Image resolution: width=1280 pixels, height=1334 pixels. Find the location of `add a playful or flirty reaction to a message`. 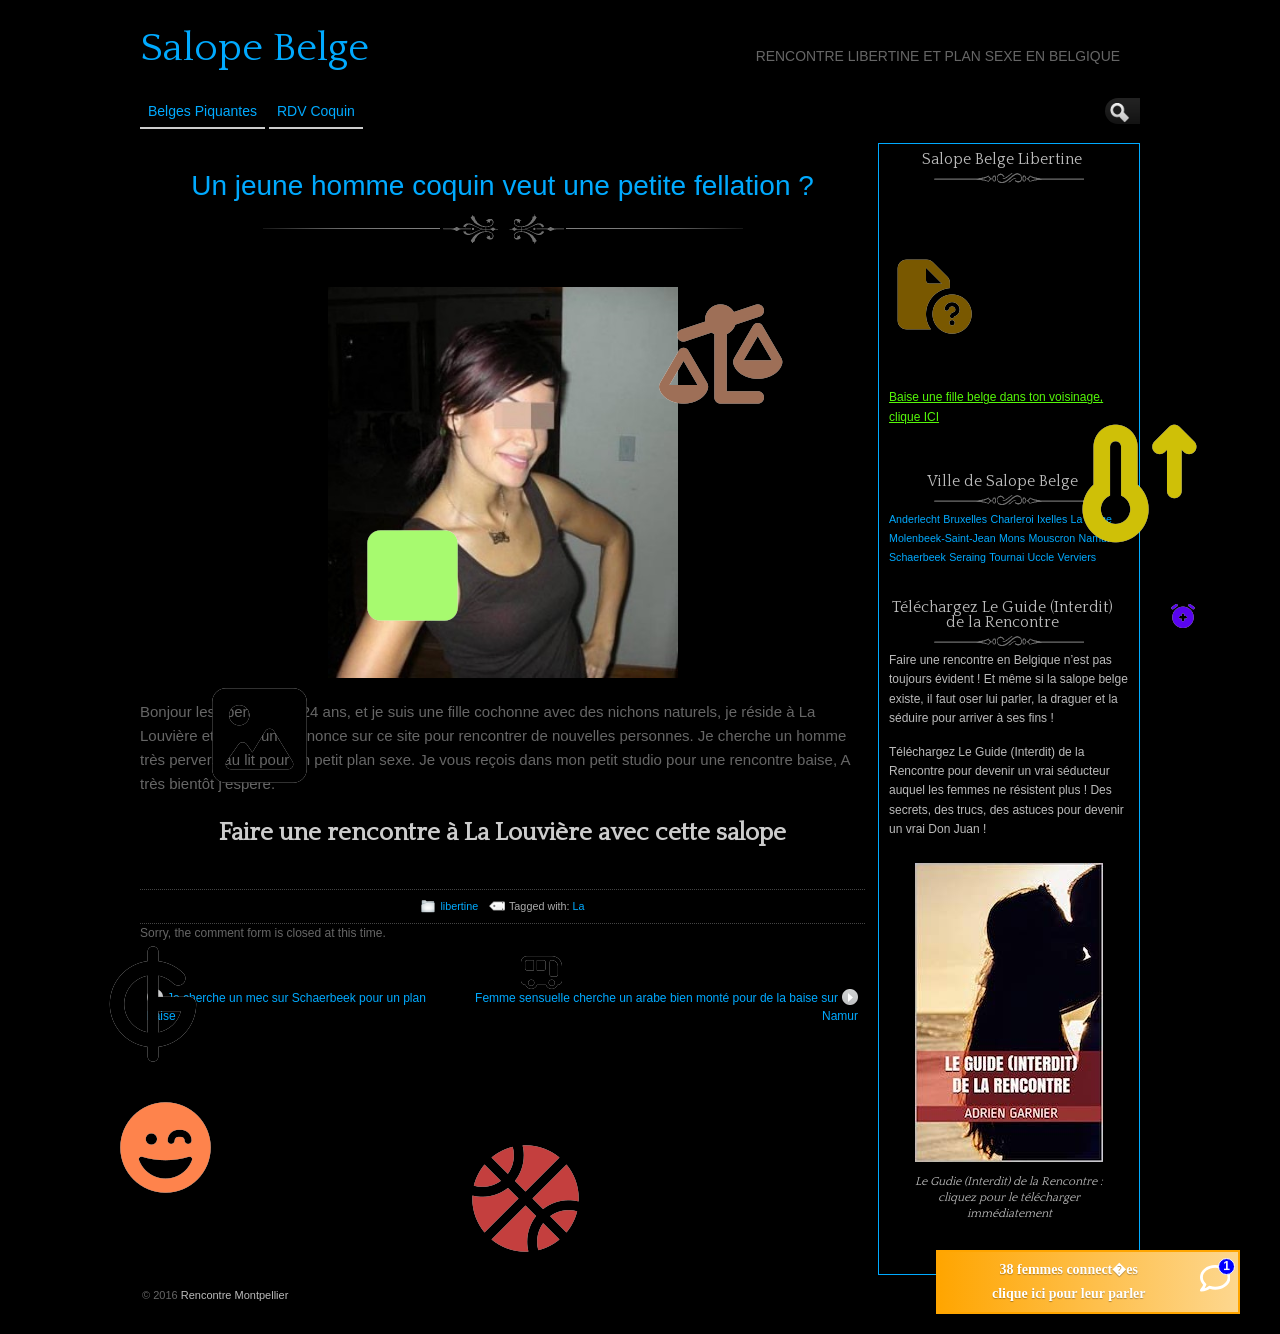

add a playful or flirty reaction to a message is located at coordinates (165, 1147).